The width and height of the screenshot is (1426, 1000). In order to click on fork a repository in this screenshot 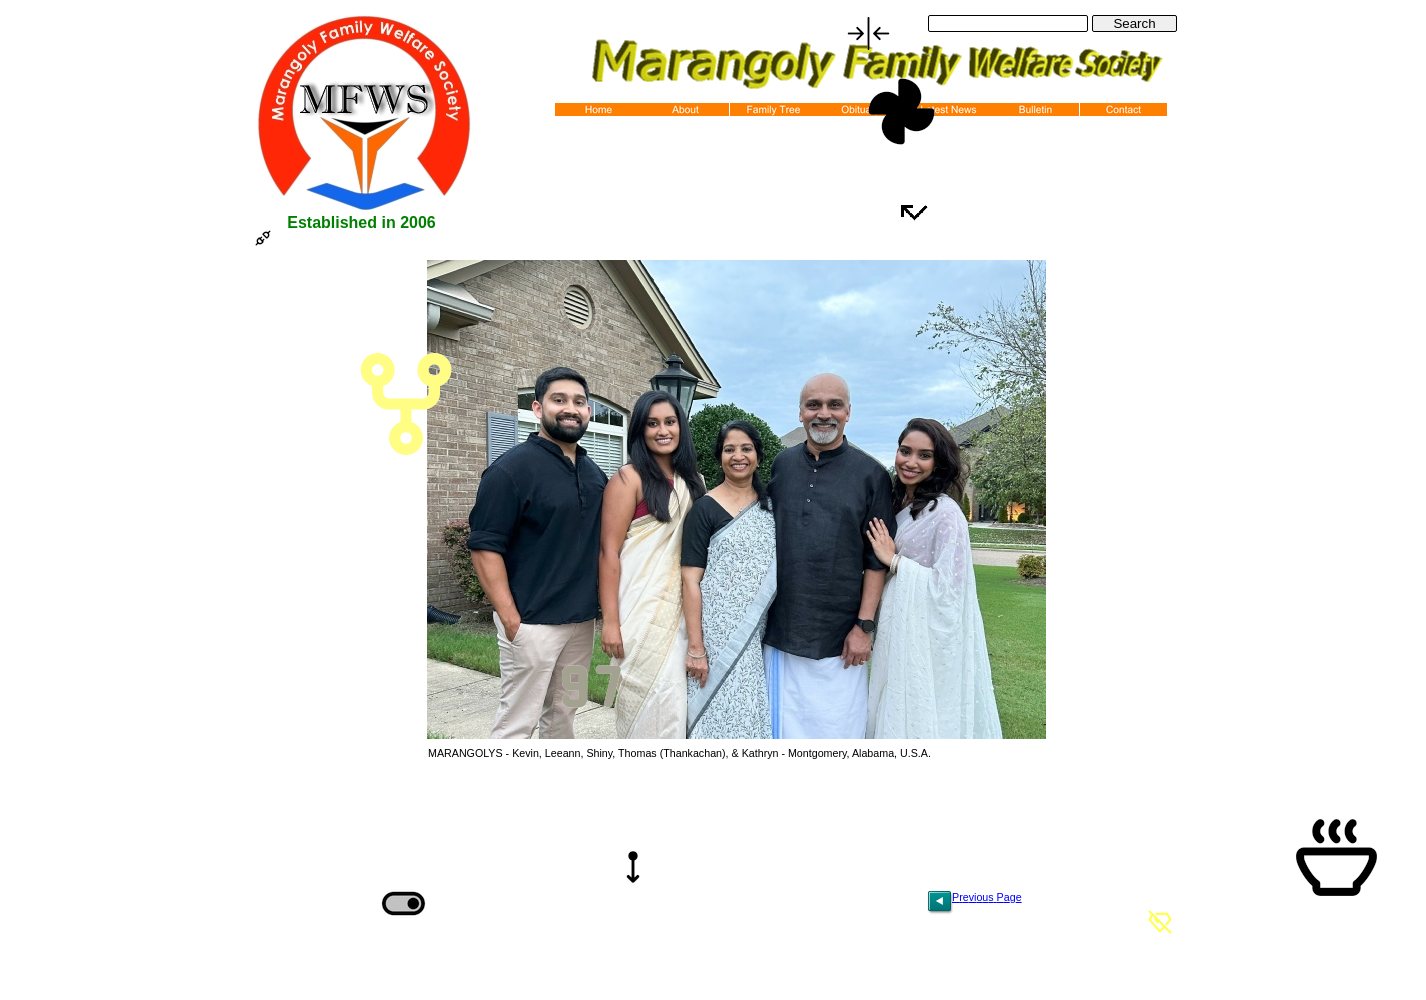, I will do `click(406, 404)`.